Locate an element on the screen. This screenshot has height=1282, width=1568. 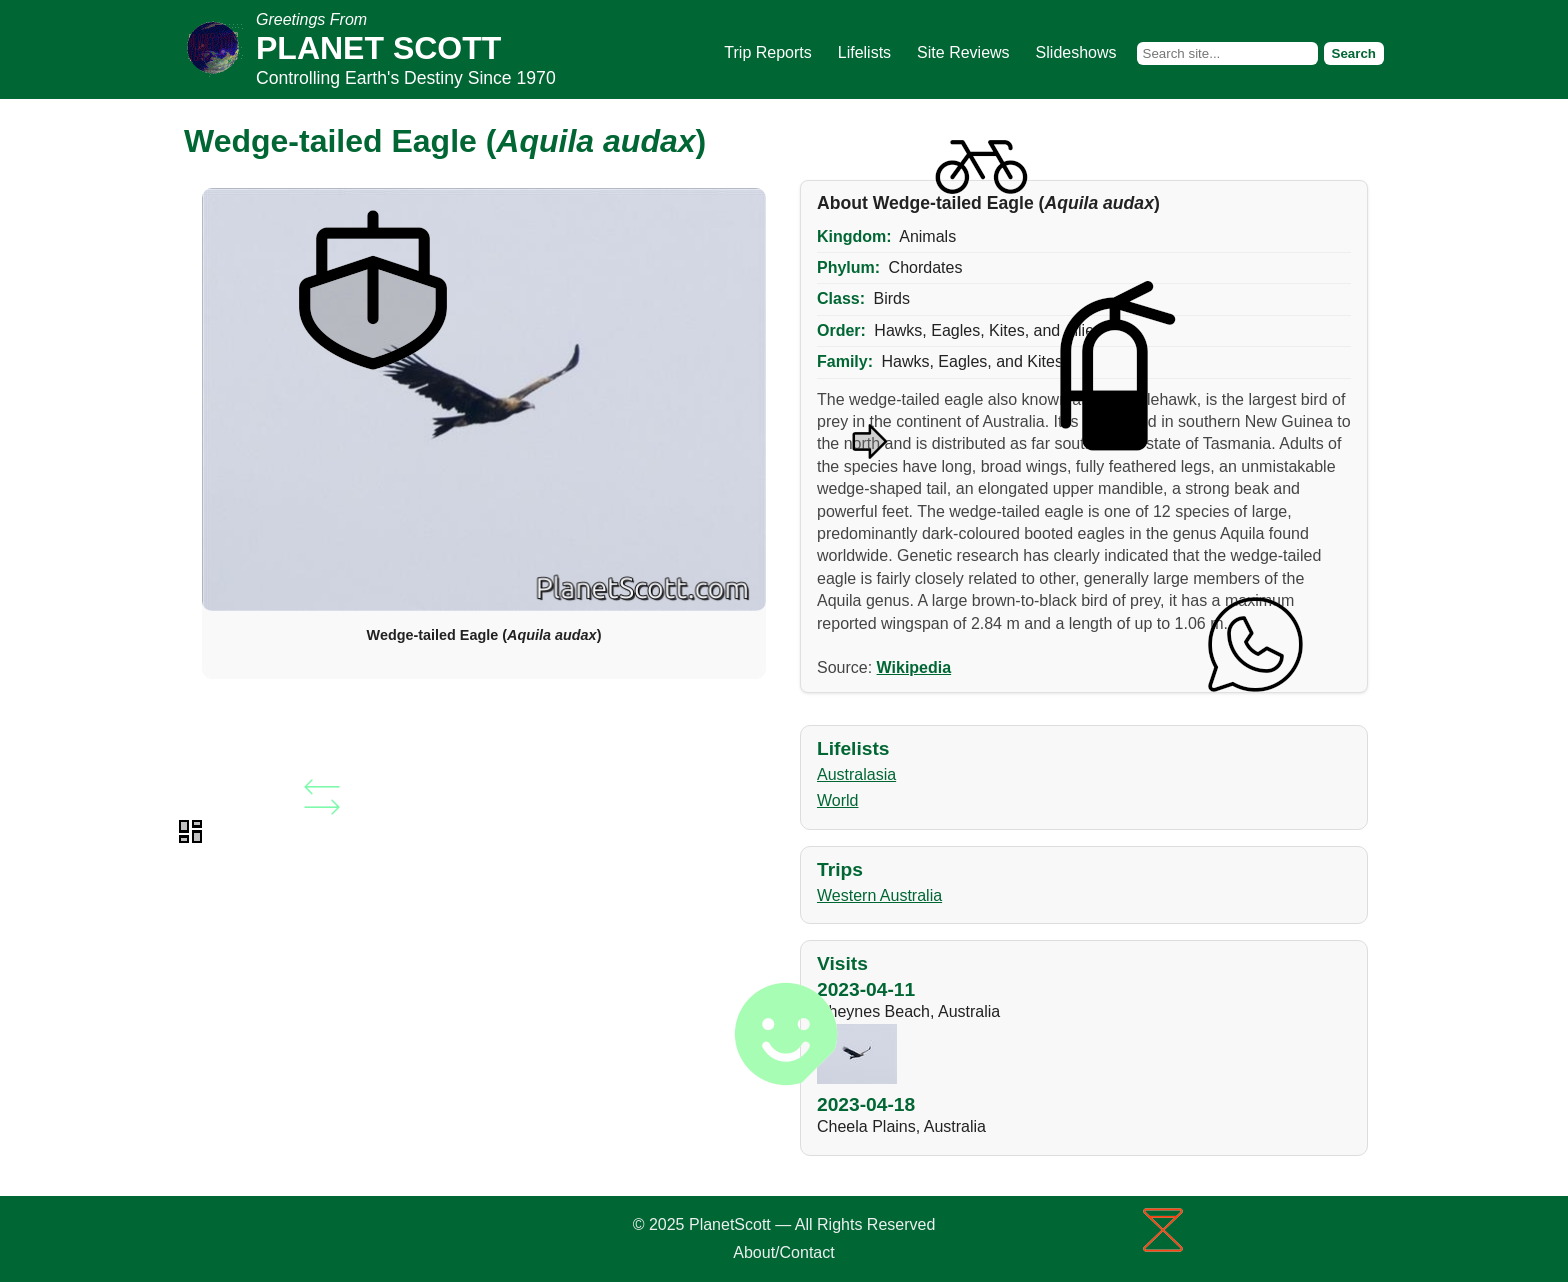
add a sticker to your message is located at coordinates (786, 1034).